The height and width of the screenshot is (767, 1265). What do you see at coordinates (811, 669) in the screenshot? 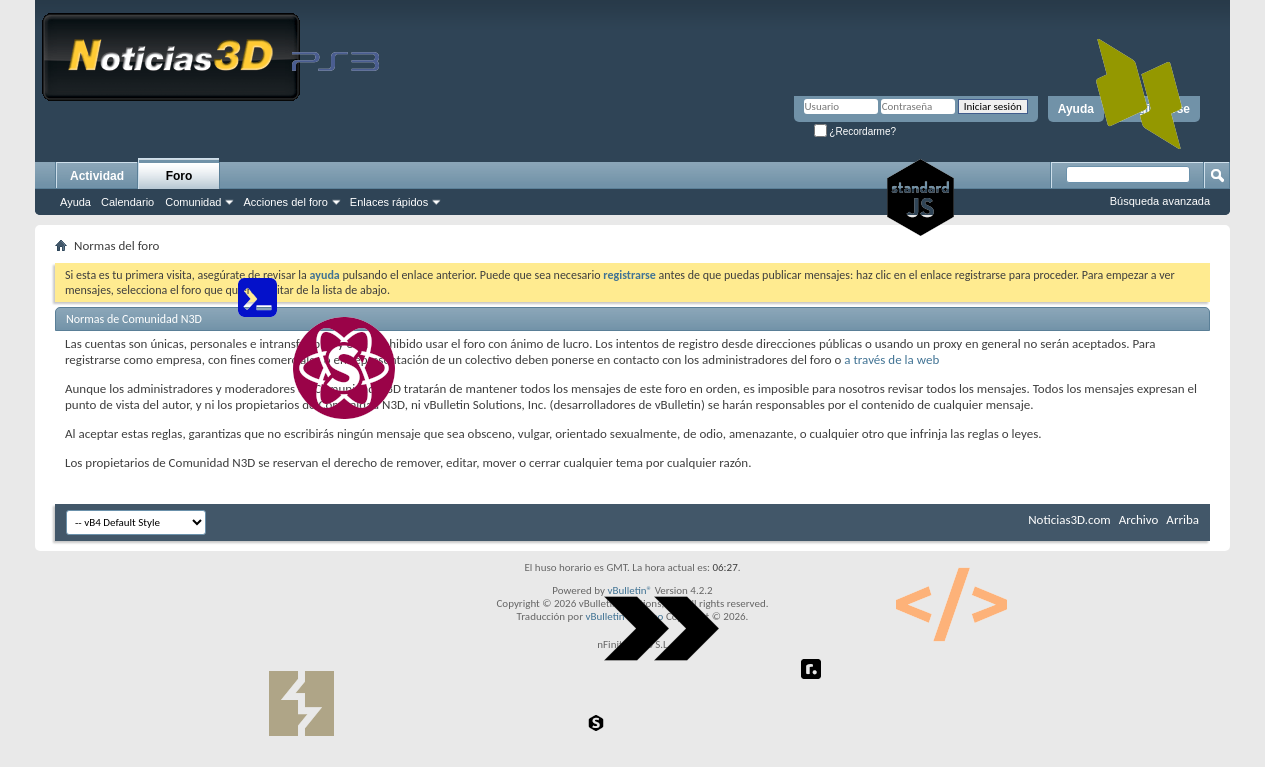
I see `open roadmap.sh website or app` at bounding box center [811, 669].